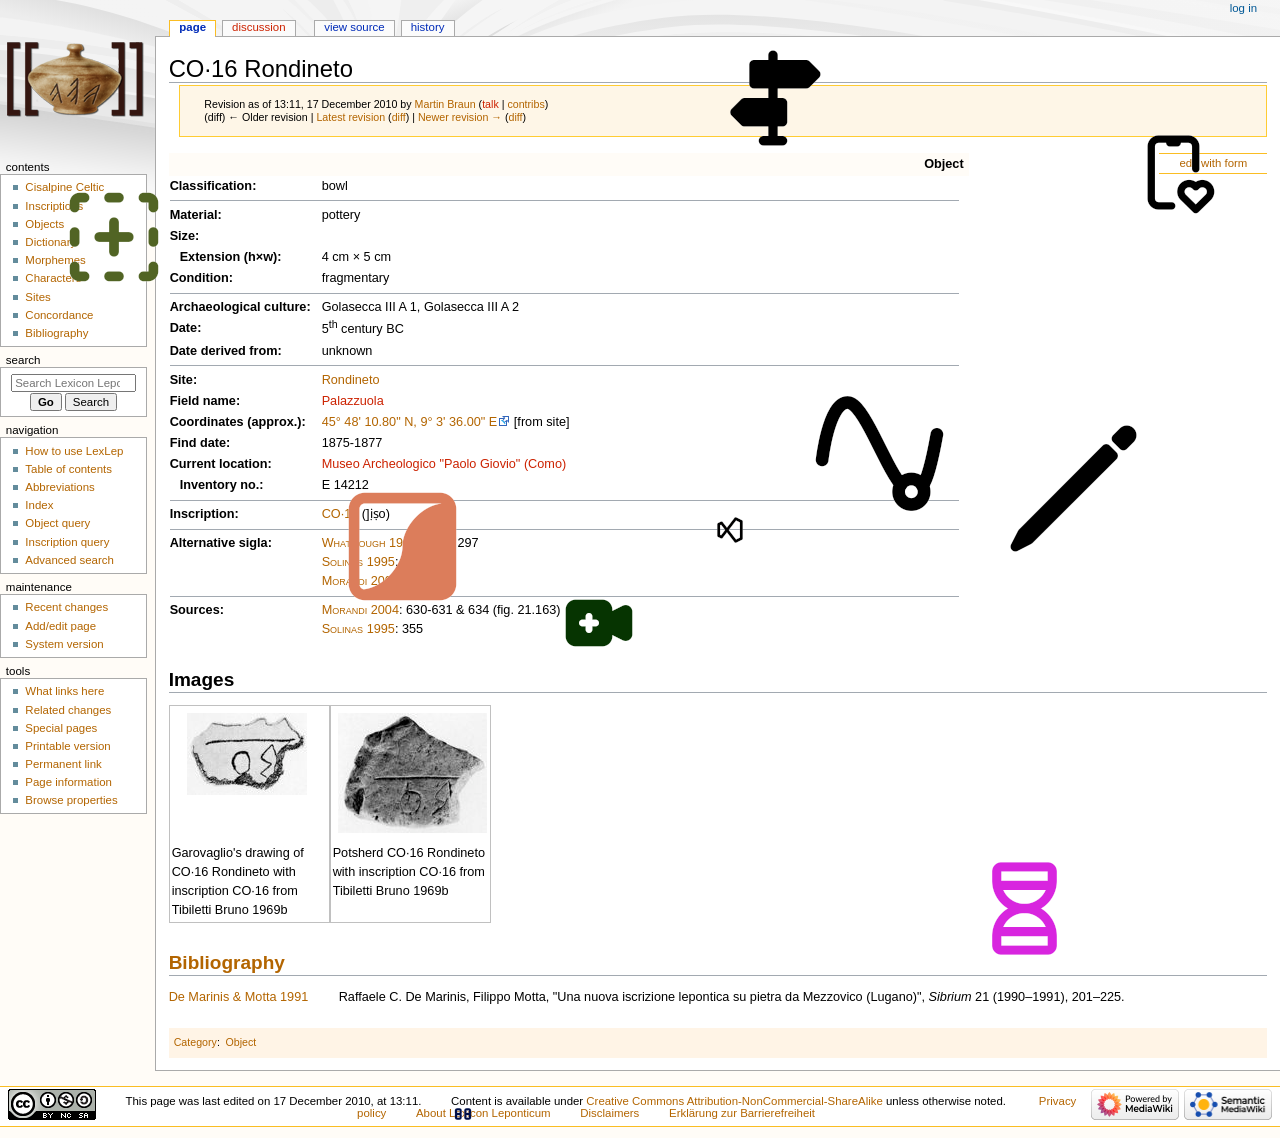 Image resolution: width=1280 pixels, height=1138 pixels. I want to click on indicates loading or processing in progress, so click(1024, 908).